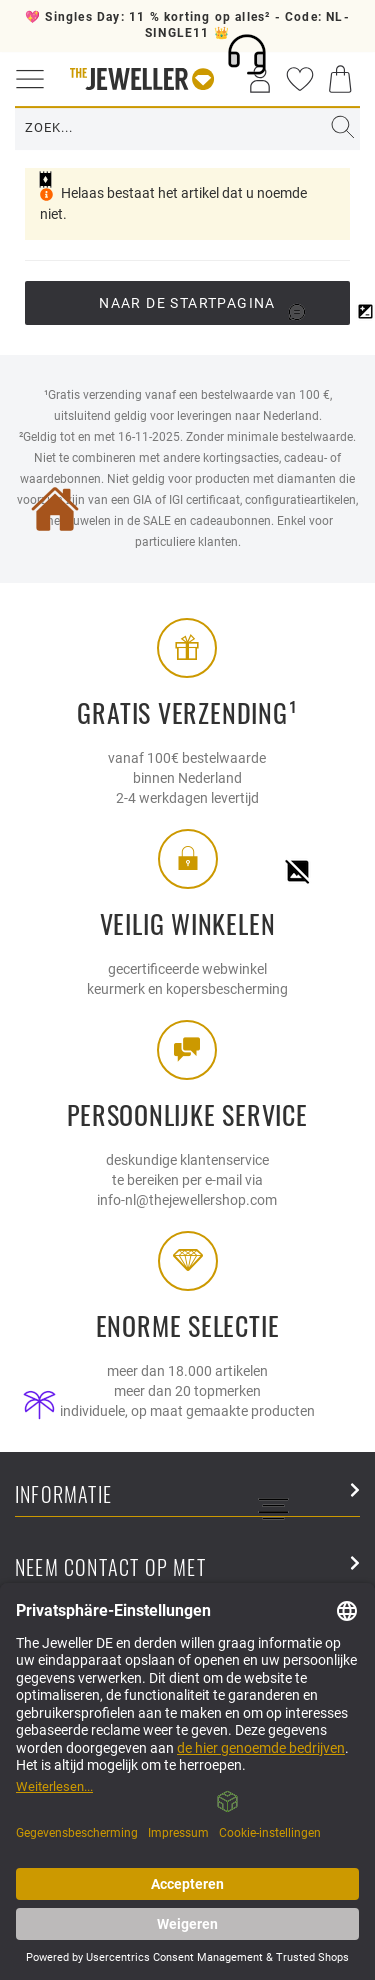  What do you see at coordinates (297, 312) in the screenshot?
I see `open chat or messaging` at bounding box center [297, 312].